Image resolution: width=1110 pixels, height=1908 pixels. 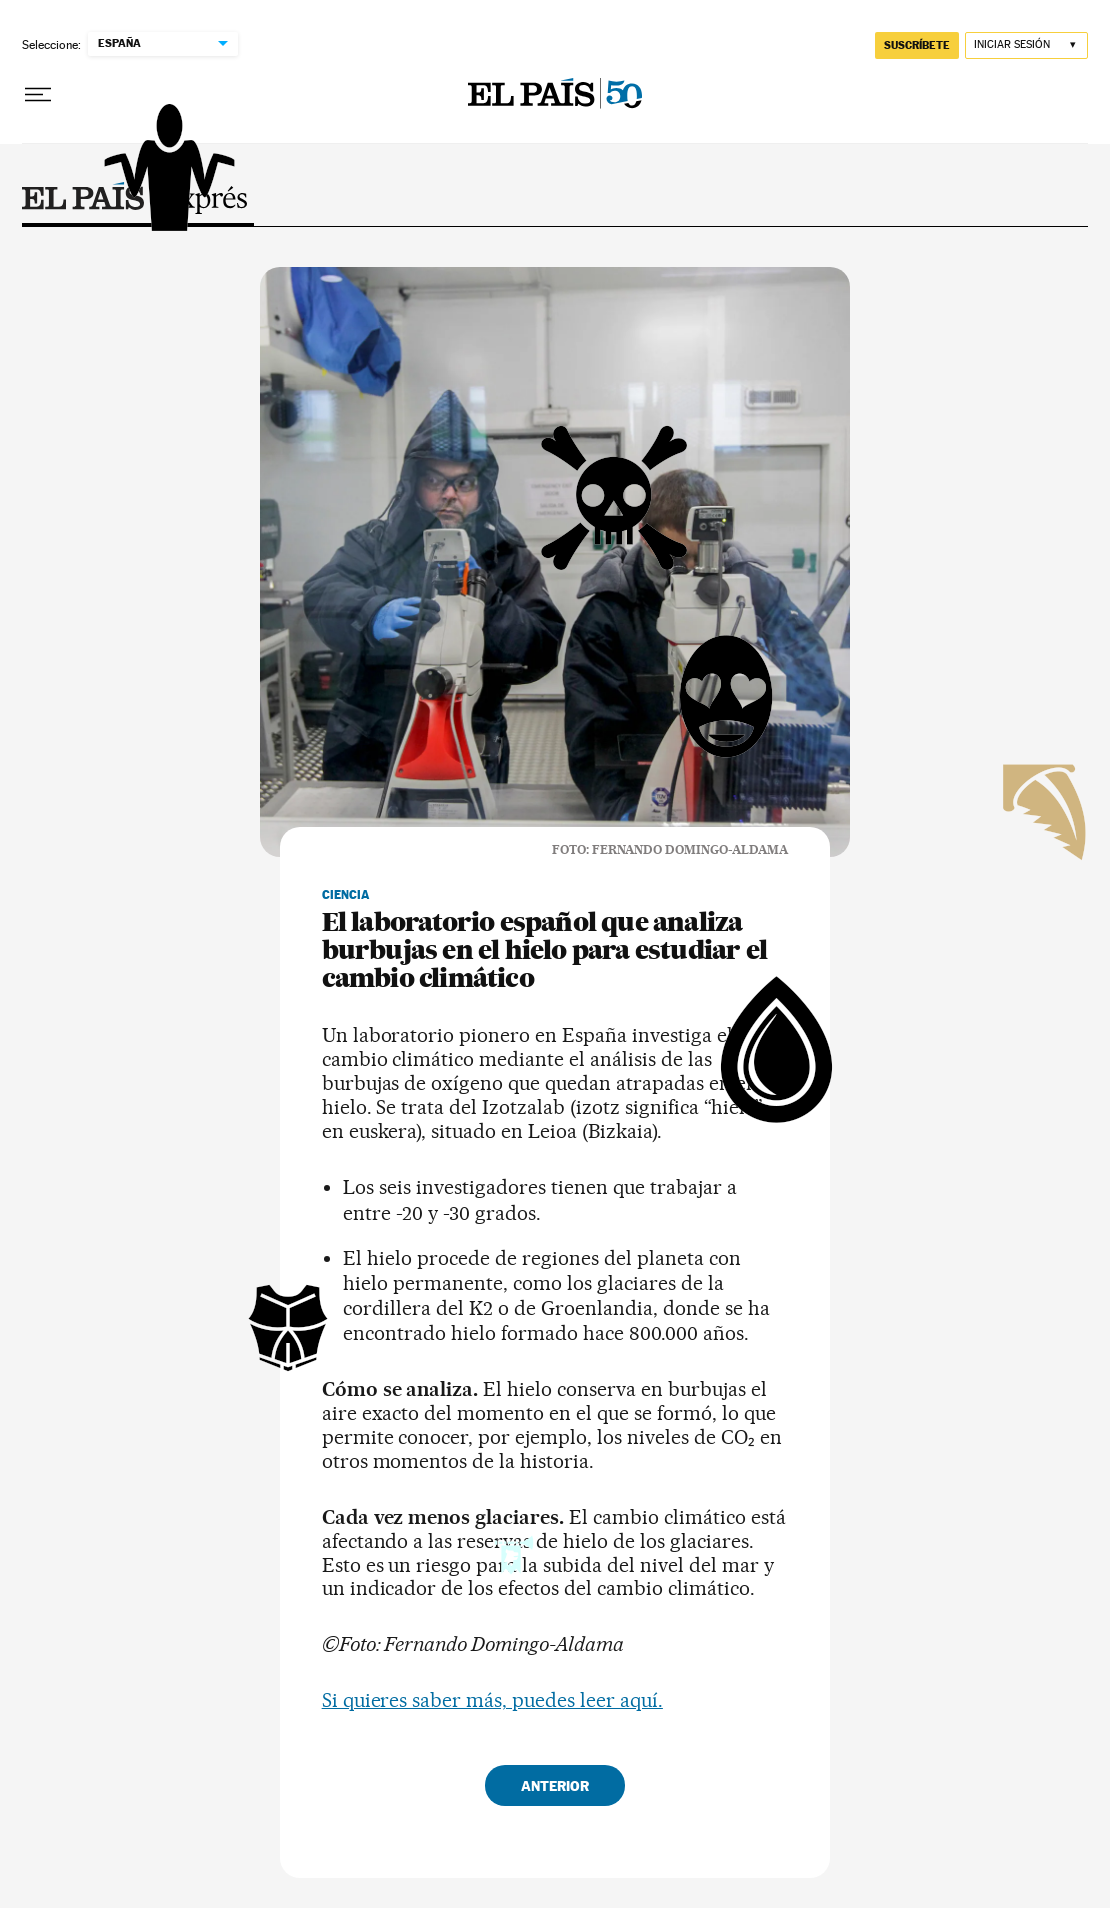 What do you see at coordinates (1049, 812) in the screenshot?
I see `equip saw claw weapon or tool` at bounding box center [1049, 812].